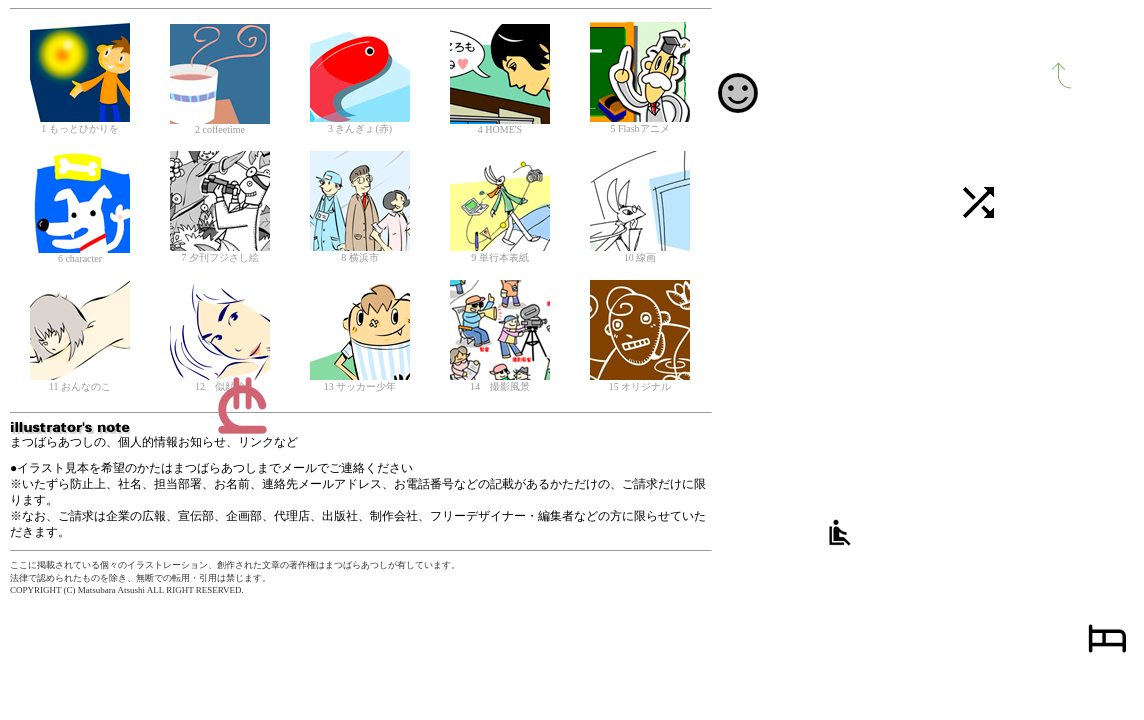  Describe the element at coordinates (1106, 638) in the screenshot. I see `view sleeping or accommodation options` at that location.